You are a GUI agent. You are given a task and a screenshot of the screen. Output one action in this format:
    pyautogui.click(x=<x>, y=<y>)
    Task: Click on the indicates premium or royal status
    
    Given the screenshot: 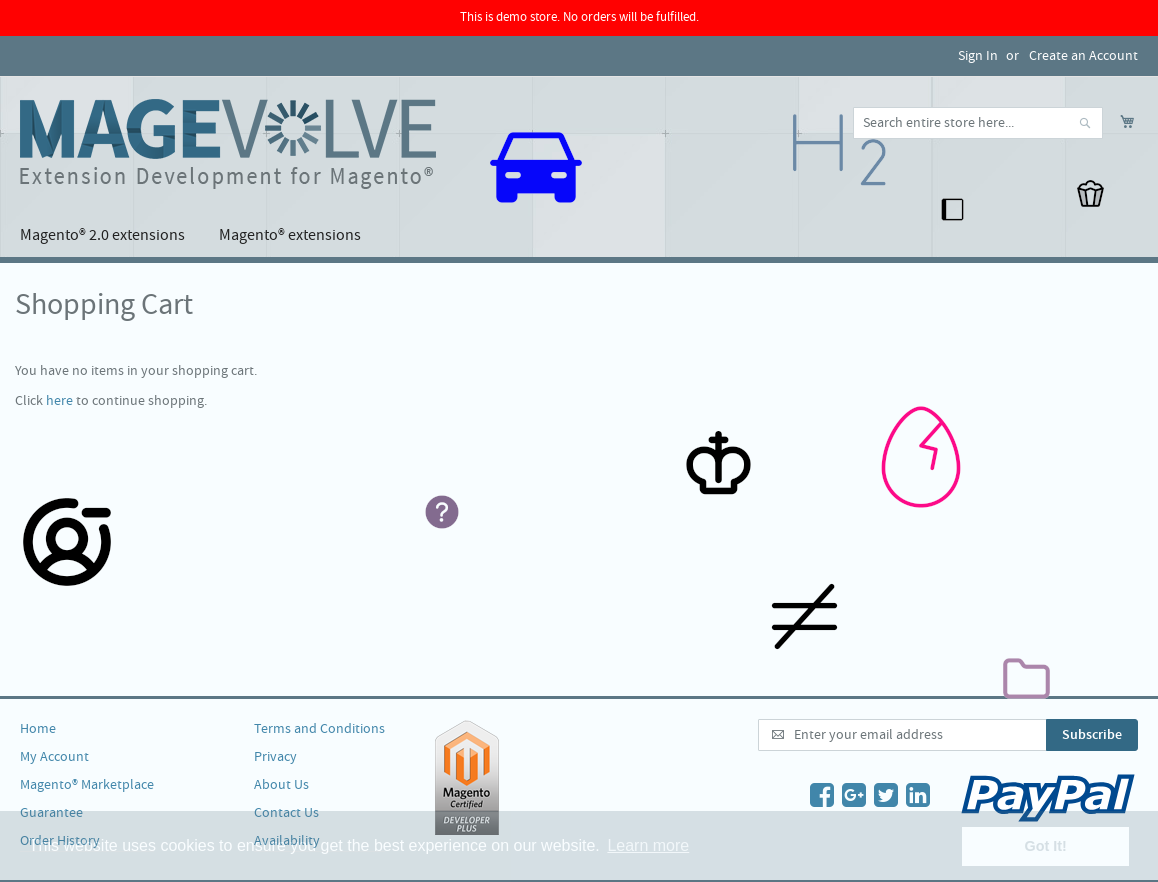 What is the action you would take?
    pyautogui.click(x=718, y=466)
    